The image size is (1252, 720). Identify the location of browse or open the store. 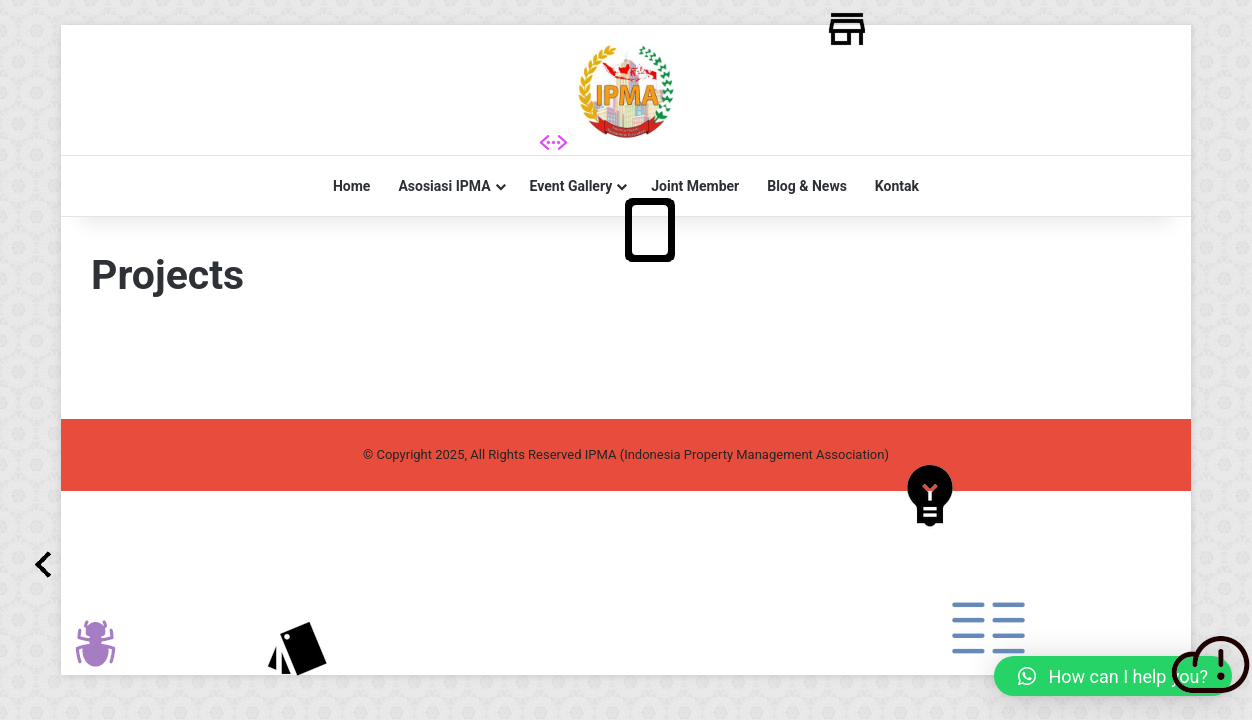
(847, 29).